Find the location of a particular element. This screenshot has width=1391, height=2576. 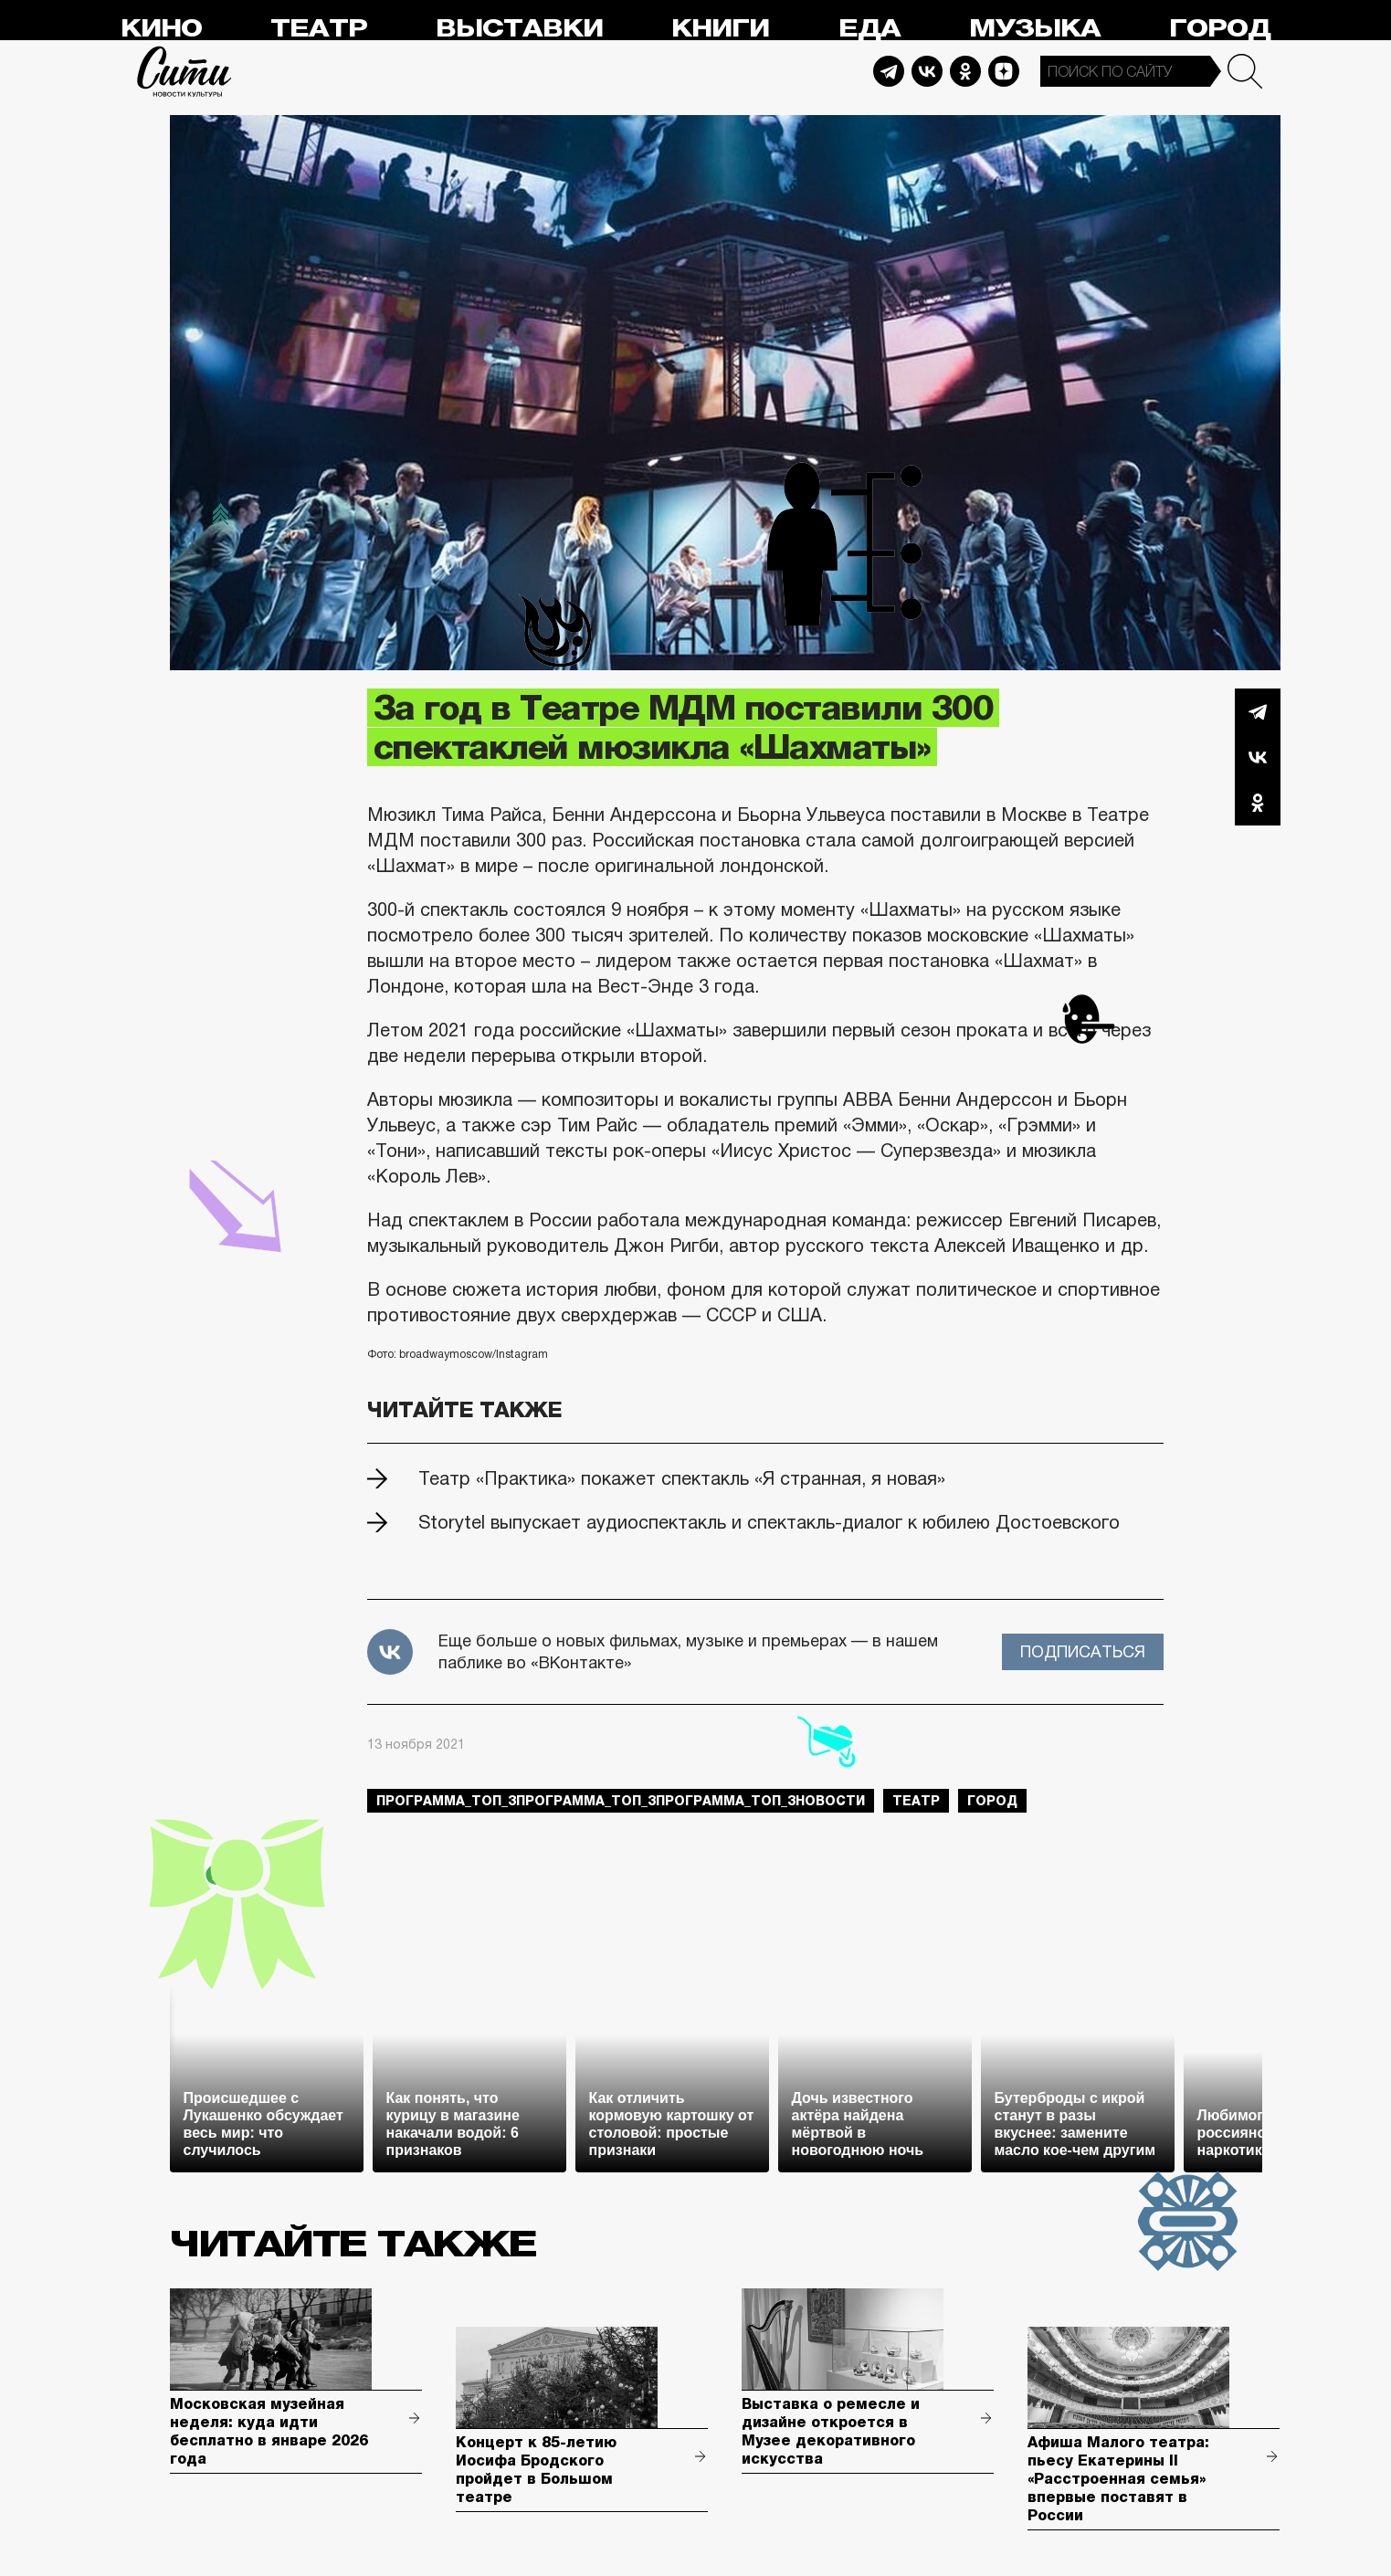

indicates a burning or destroyed document is located at coordinates (554, 630).